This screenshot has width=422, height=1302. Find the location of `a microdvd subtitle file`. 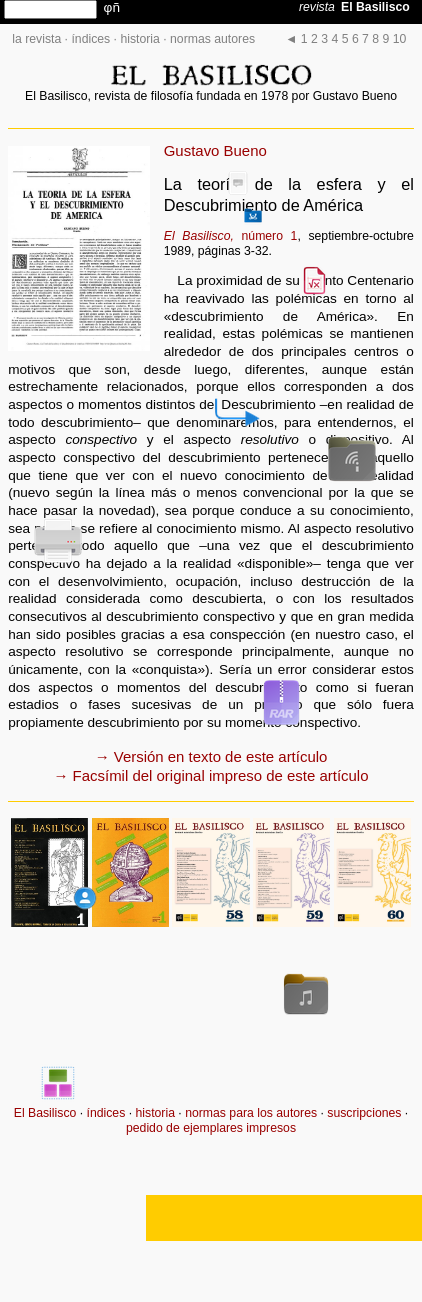

a microdvd subtitle file is located at coordinates (238, 183).